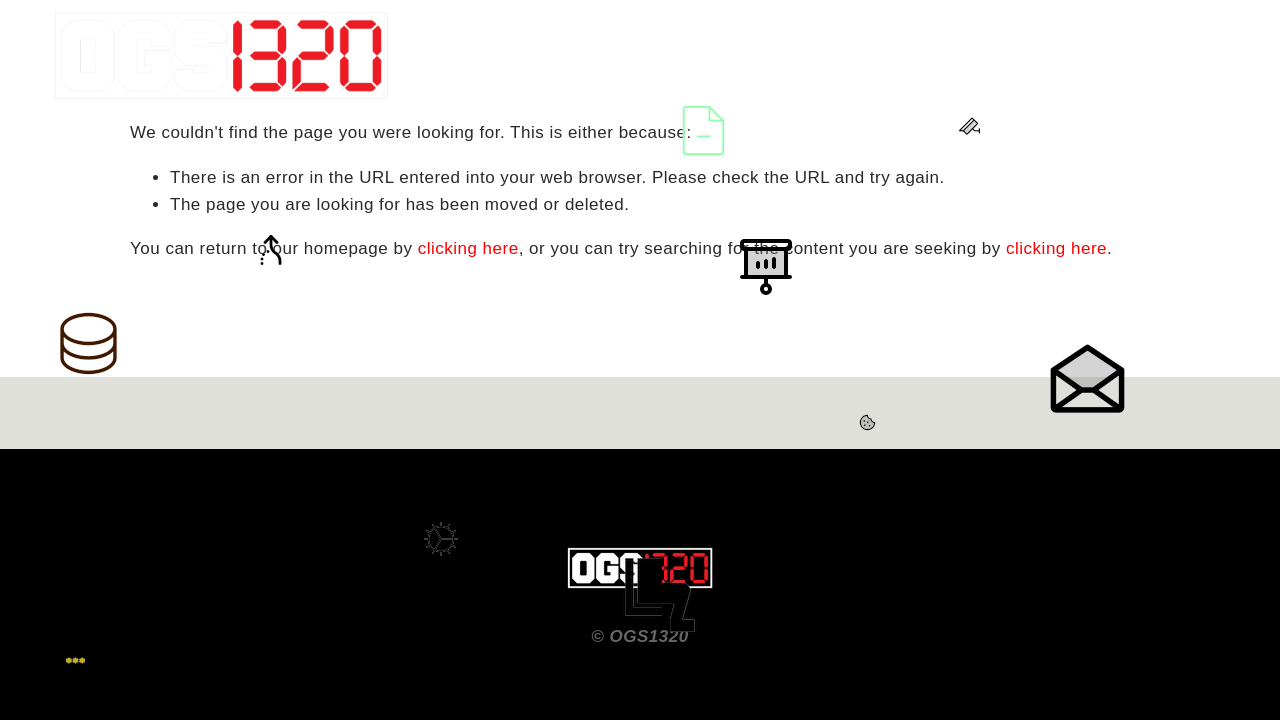  What do you see at coordinates (766, 263) in the screenshot?
I see `view presentation with chart data` at bounding box center [766, 263].